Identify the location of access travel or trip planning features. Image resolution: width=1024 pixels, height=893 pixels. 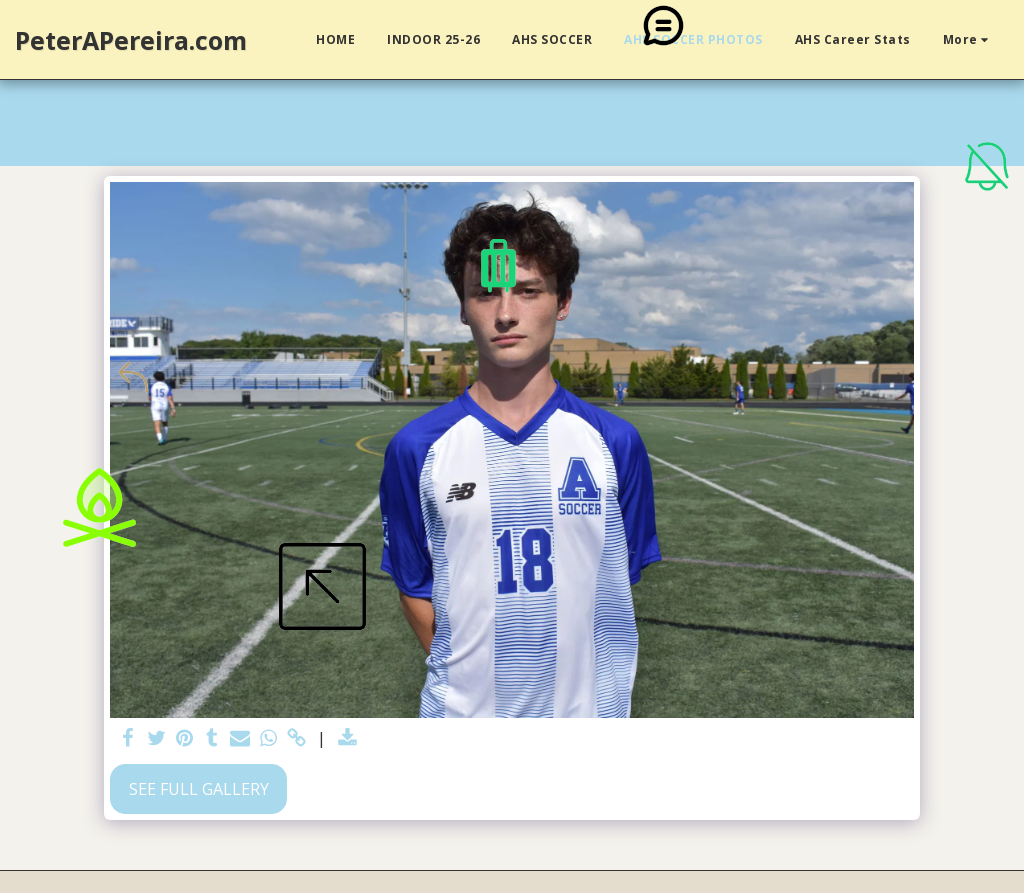
(498, 266).